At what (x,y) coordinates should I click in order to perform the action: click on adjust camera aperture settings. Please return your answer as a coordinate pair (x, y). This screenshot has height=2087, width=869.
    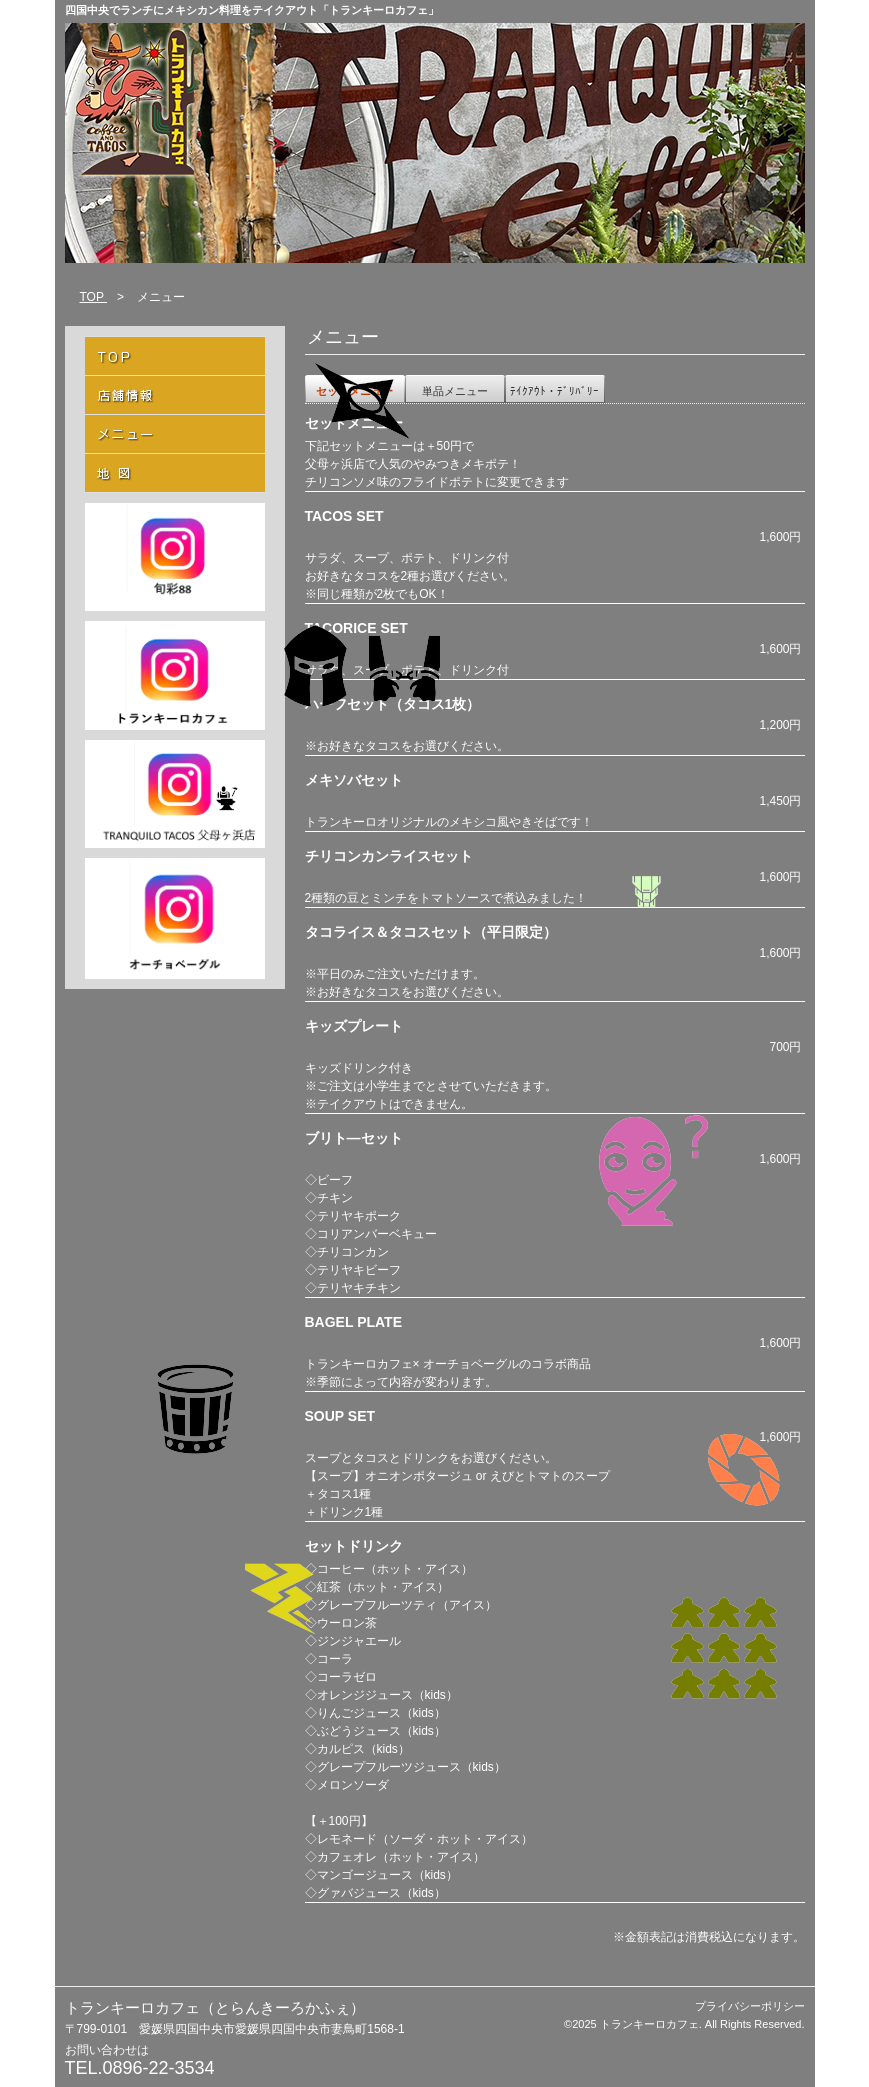
    Looking at the image, I should click on (744, 1470).